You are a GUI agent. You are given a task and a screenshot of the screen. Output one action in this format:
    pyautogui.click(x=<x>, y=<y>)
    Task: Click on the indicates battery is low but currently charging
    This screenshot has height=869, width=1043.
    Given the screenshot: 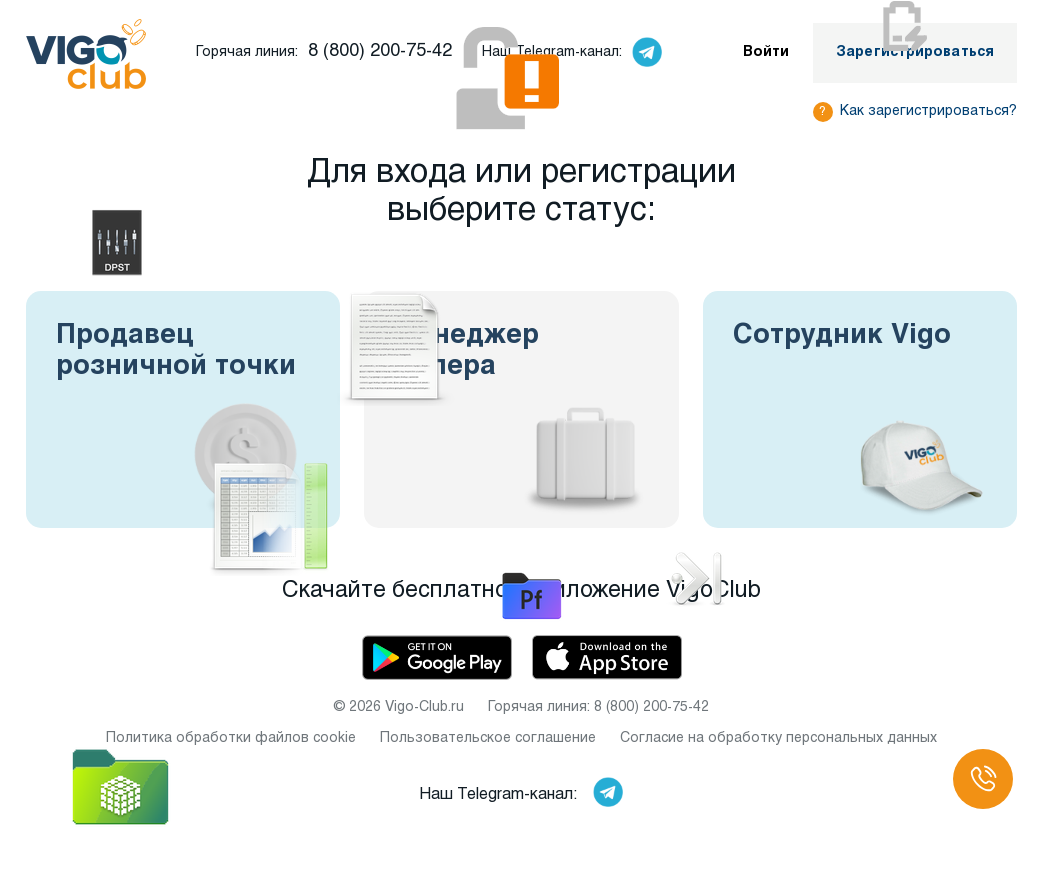 What is the action you would take?
    pyautogui.click(x=902, y=26)
    